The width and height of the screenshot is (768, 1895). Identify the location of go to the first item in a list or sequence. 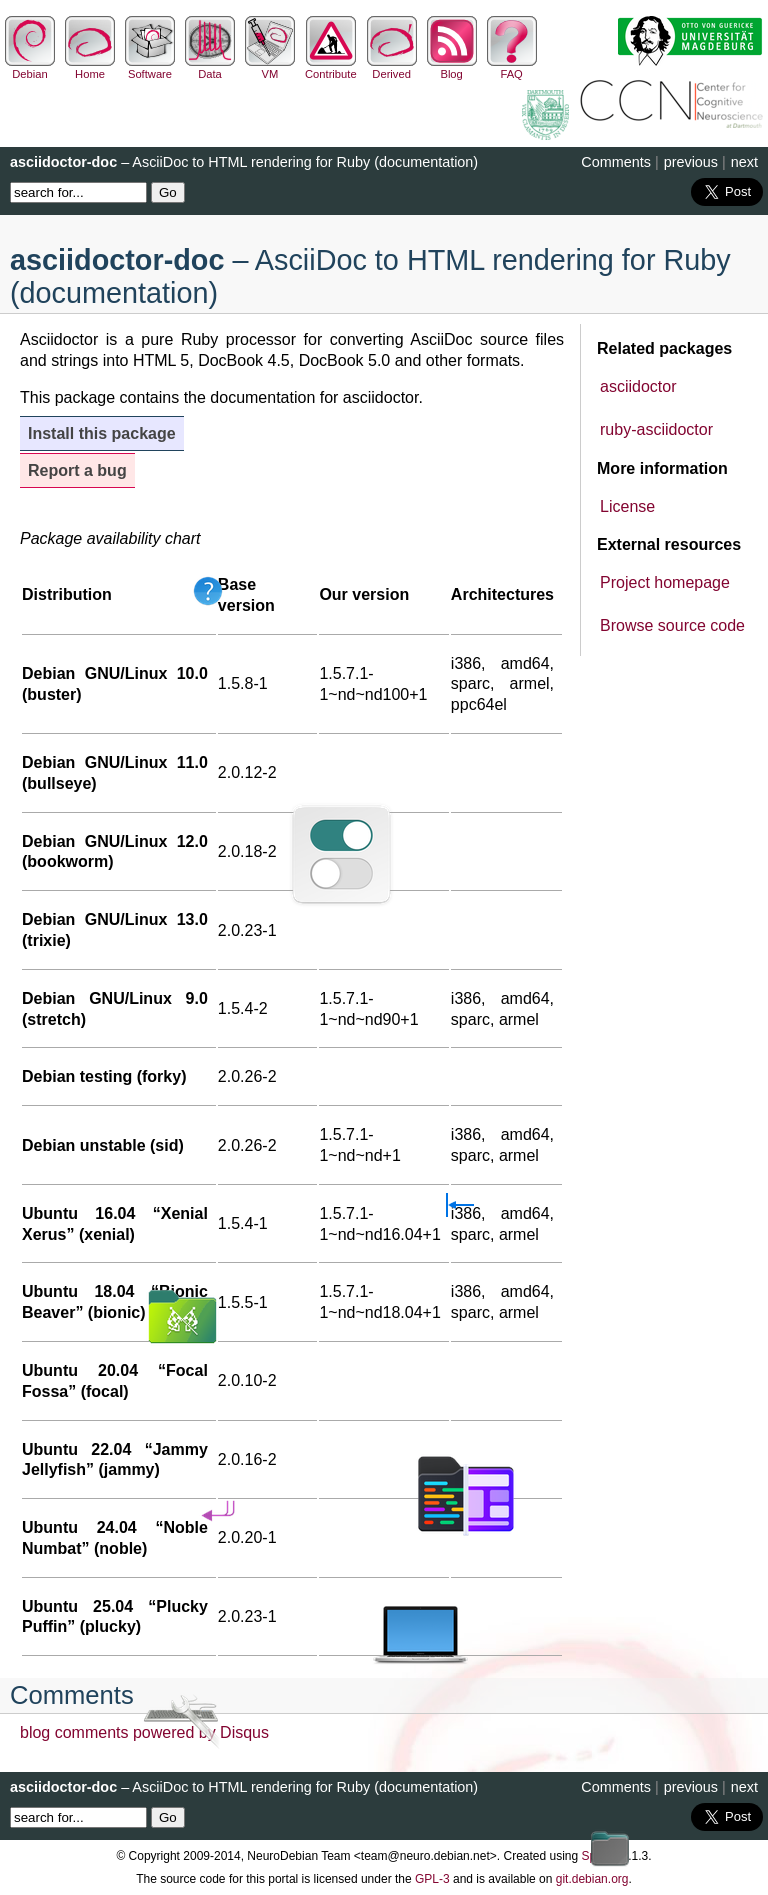
(460, 1205).